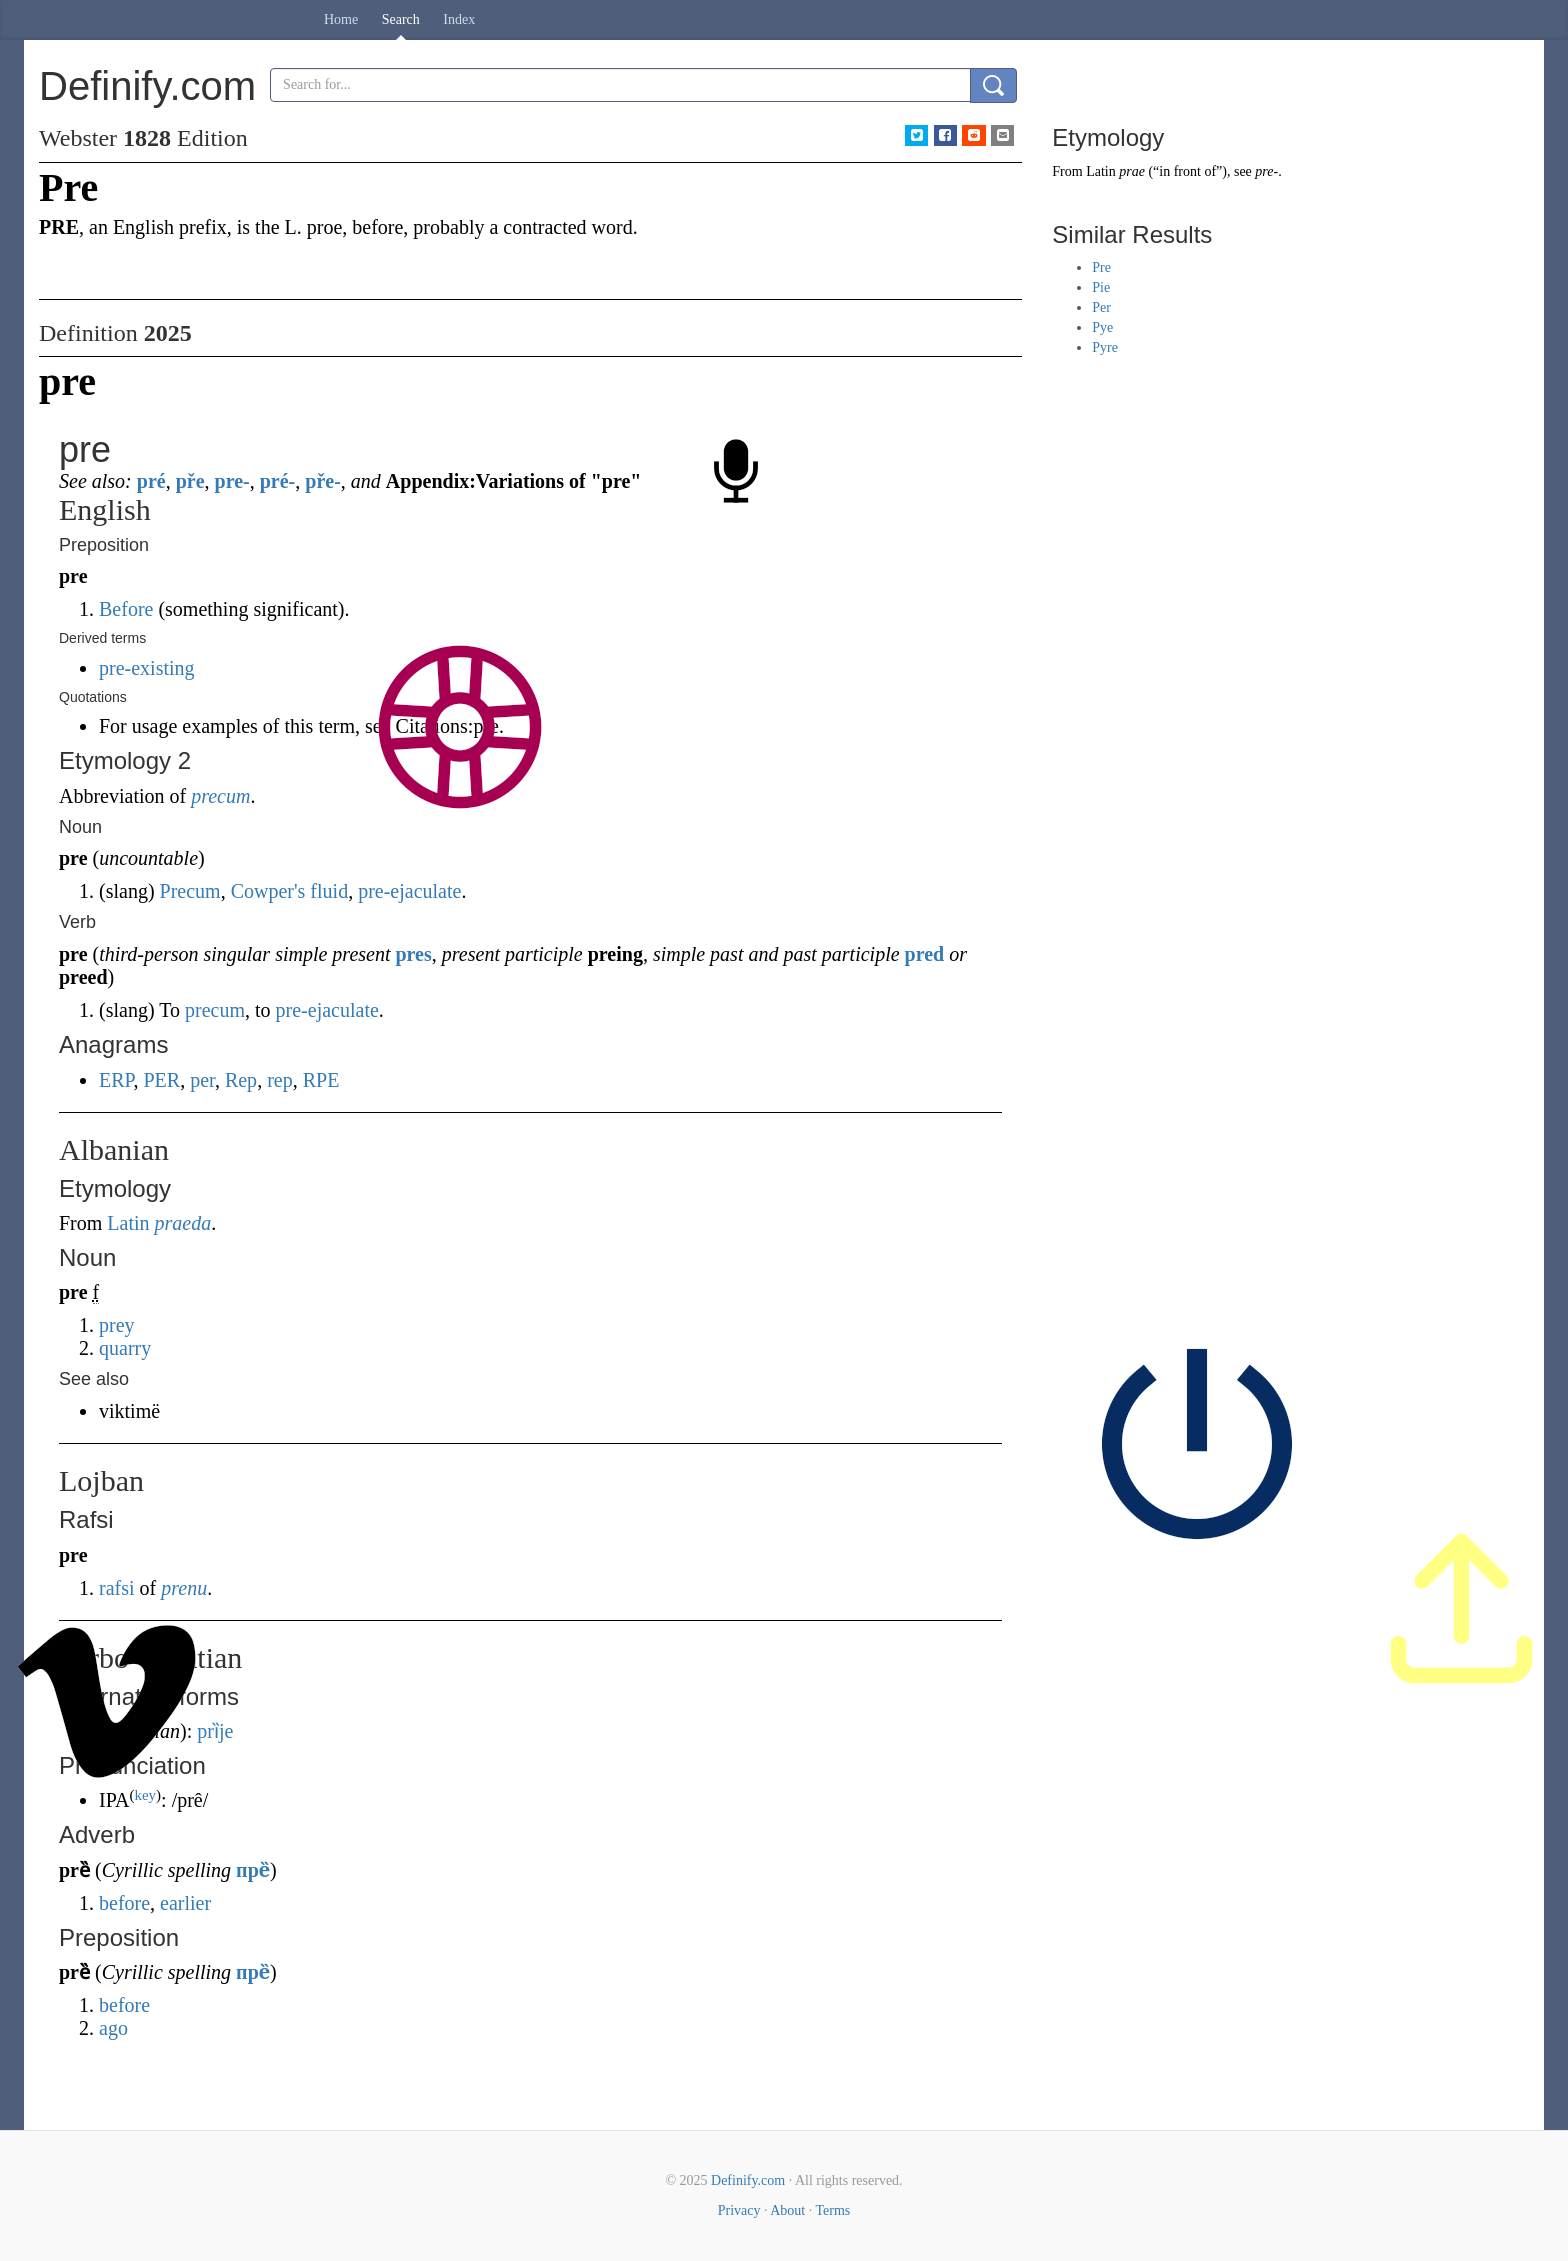 Image resolution: width=1568 pixels, height=2261 pixels. Describe the element at coordinates (1197, 1444) in the screenshot. I see `turn off or shut down the device` at that location.